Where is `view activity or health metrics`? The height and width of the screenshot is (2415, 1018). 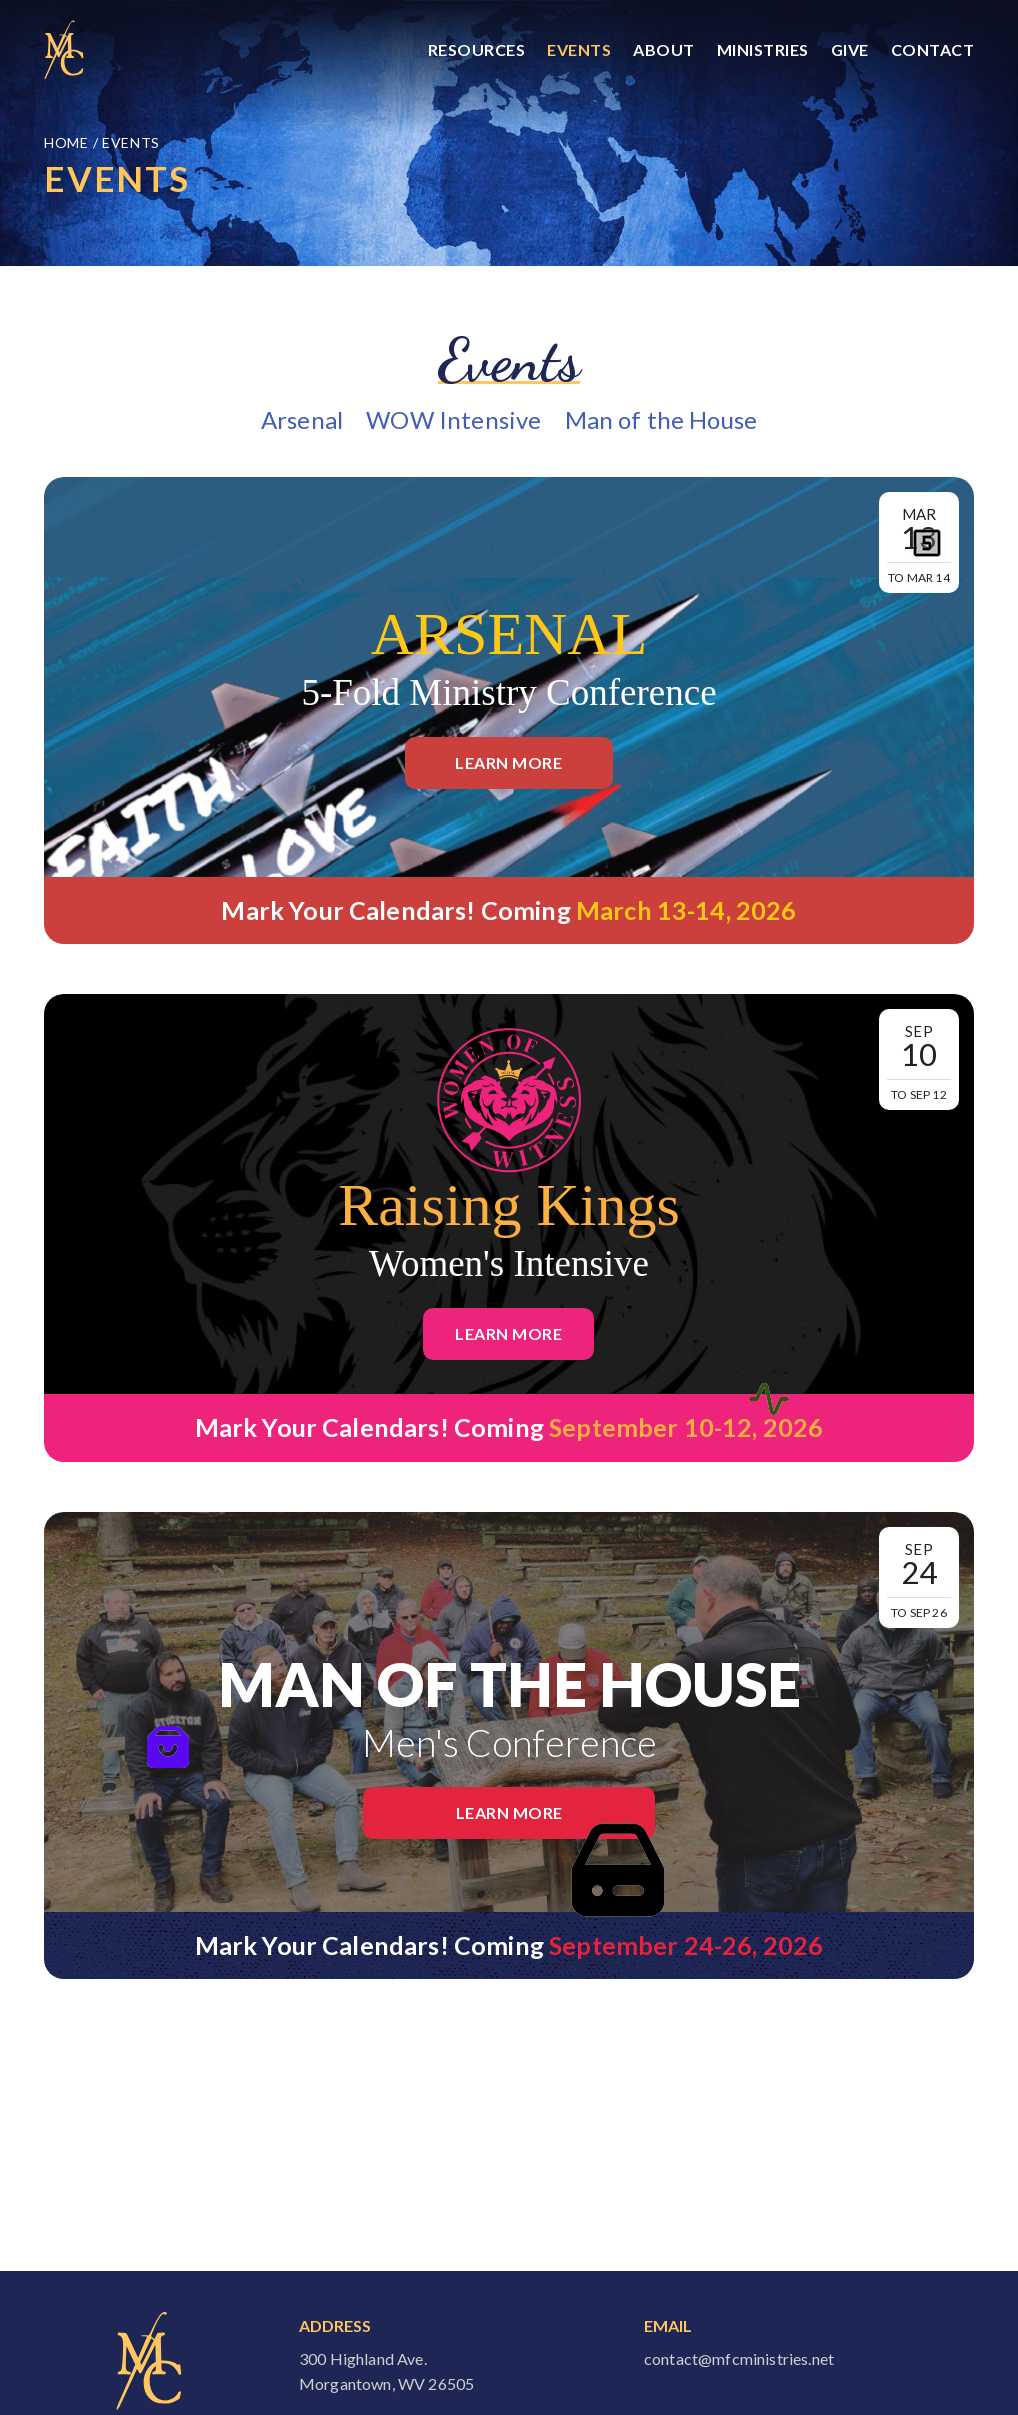
view activity or health metrics is located at coordinates (769, 1399).